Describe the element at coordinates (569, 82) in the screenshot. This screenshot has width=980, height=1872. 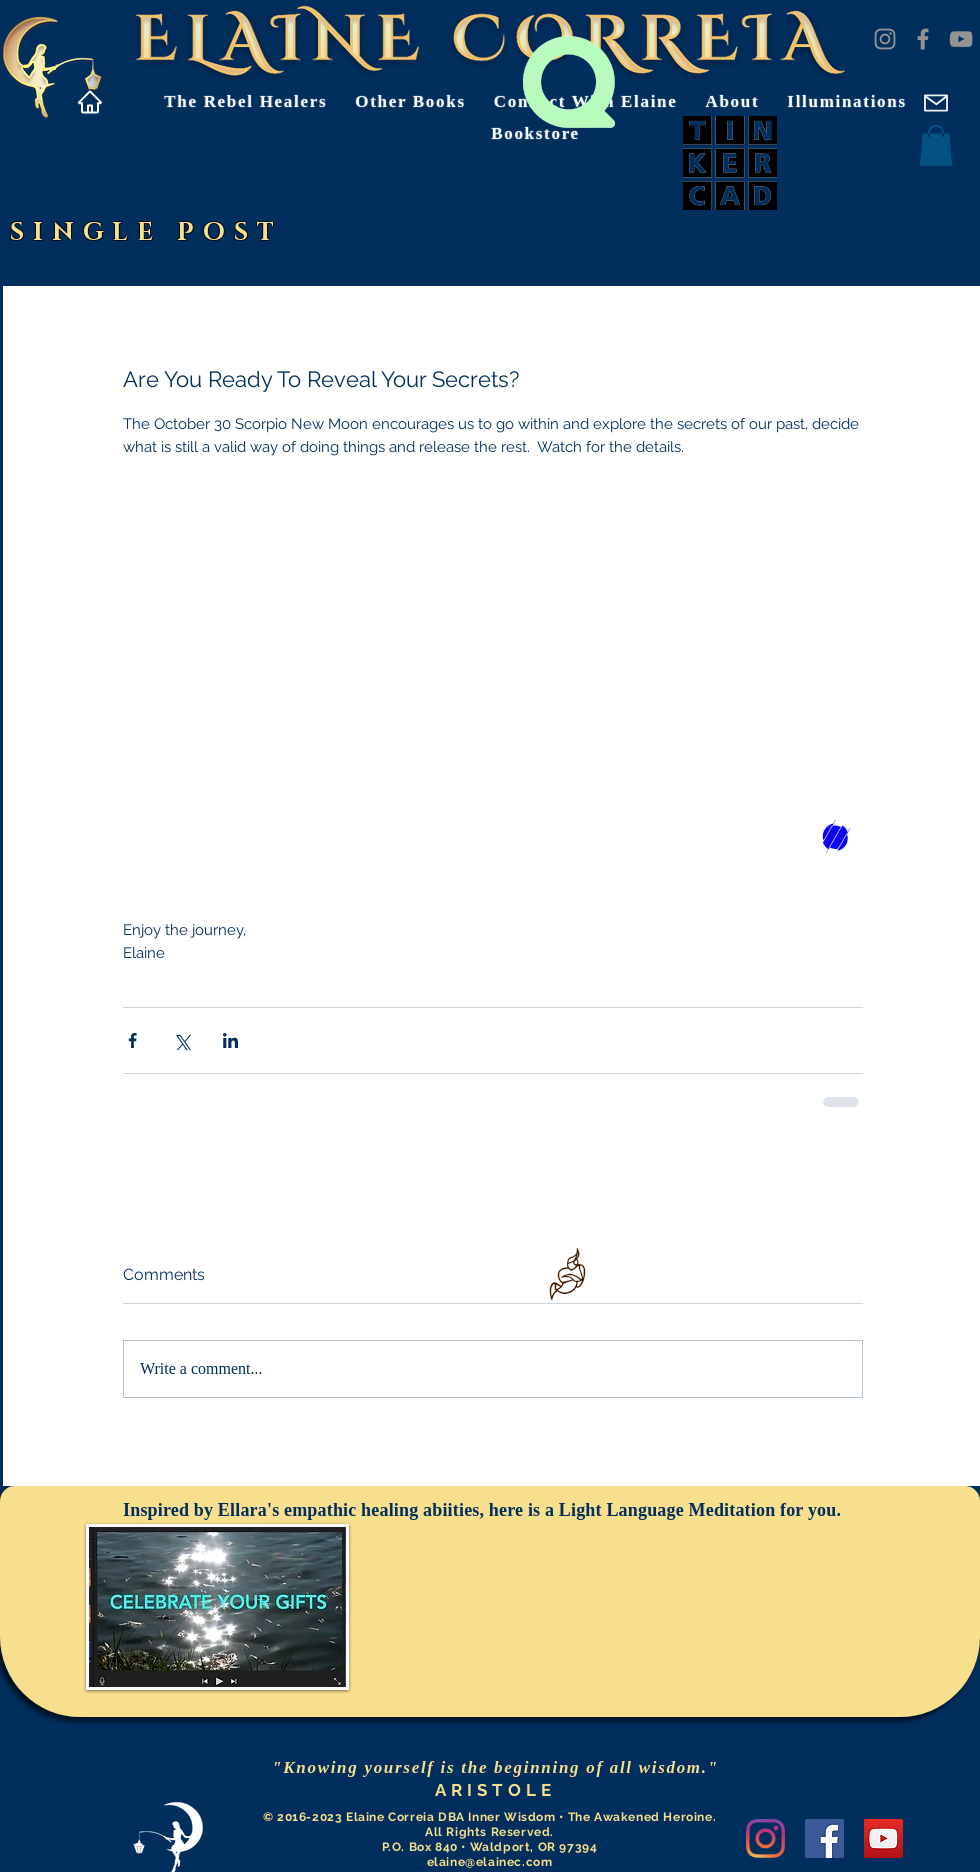
I see `open the Quora app` at that location.